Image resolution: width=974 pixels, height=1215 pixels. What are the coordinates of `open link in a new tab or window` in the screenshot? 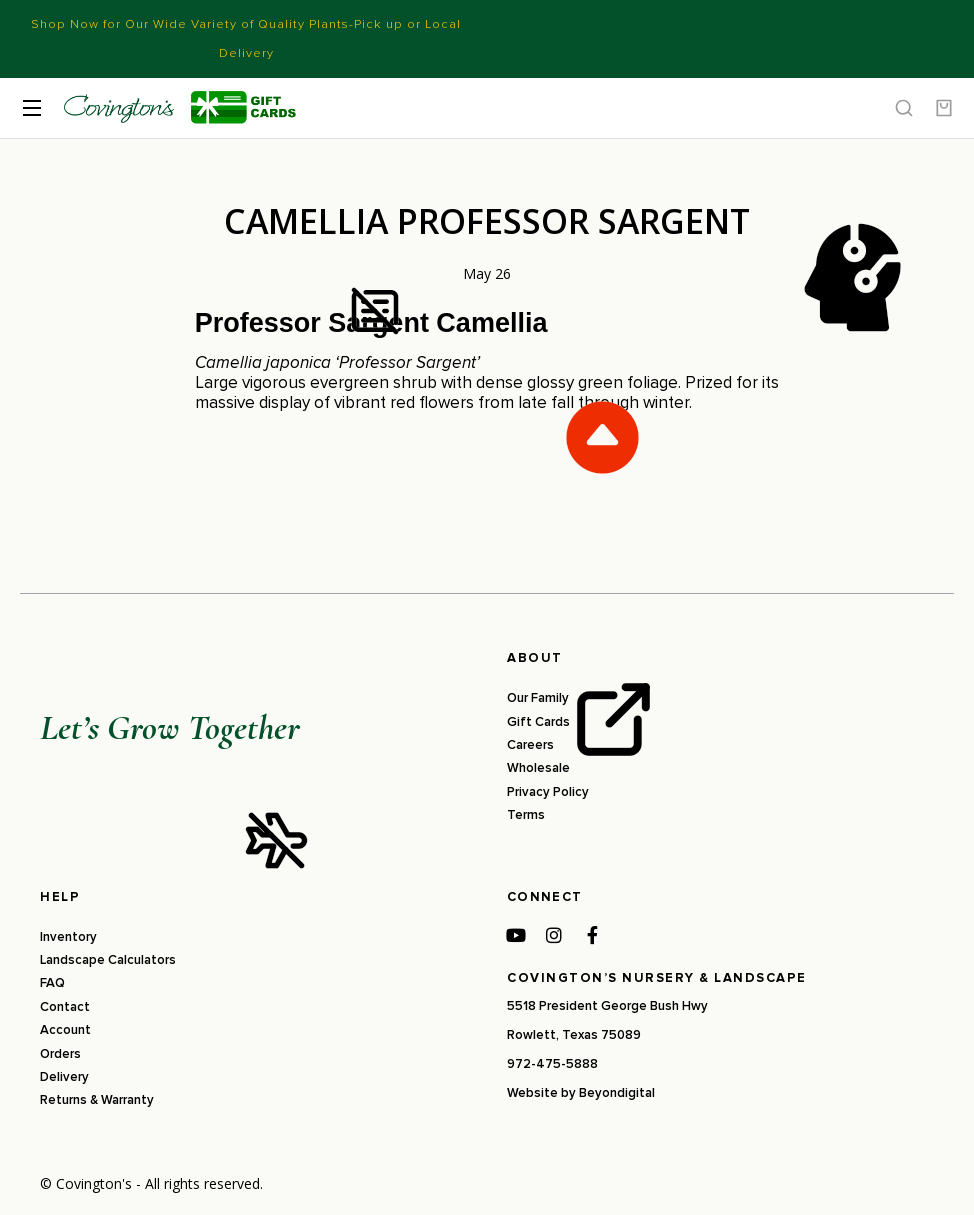 It's located at (613, 719).